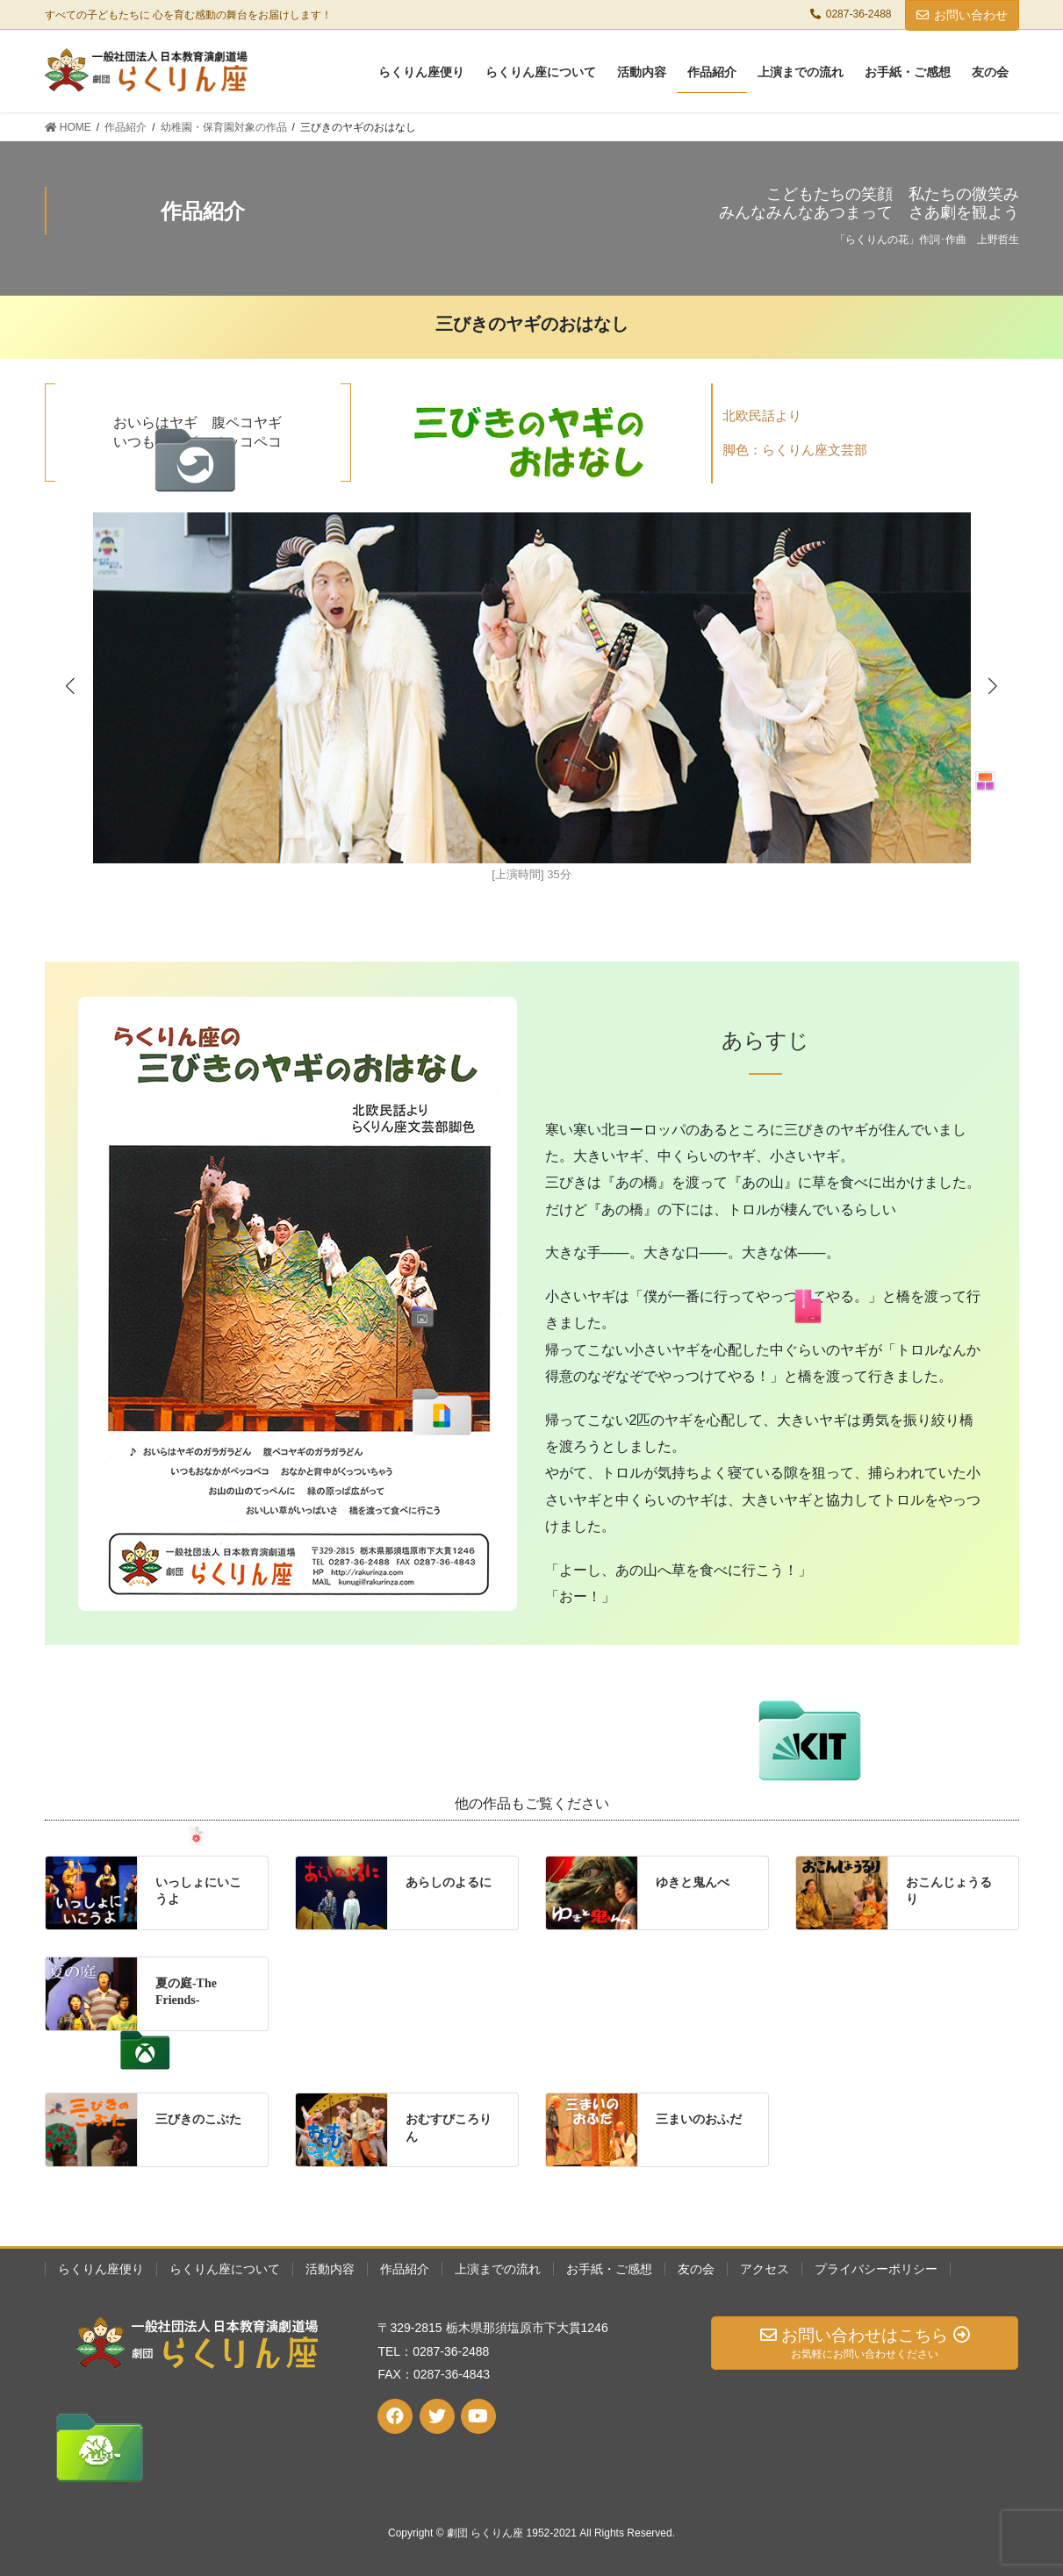  What do you see at coordinates (808, 1306) in the screenshot?
I see `a virtualbox virtual disk image file` at bounding box center [808, 1306].